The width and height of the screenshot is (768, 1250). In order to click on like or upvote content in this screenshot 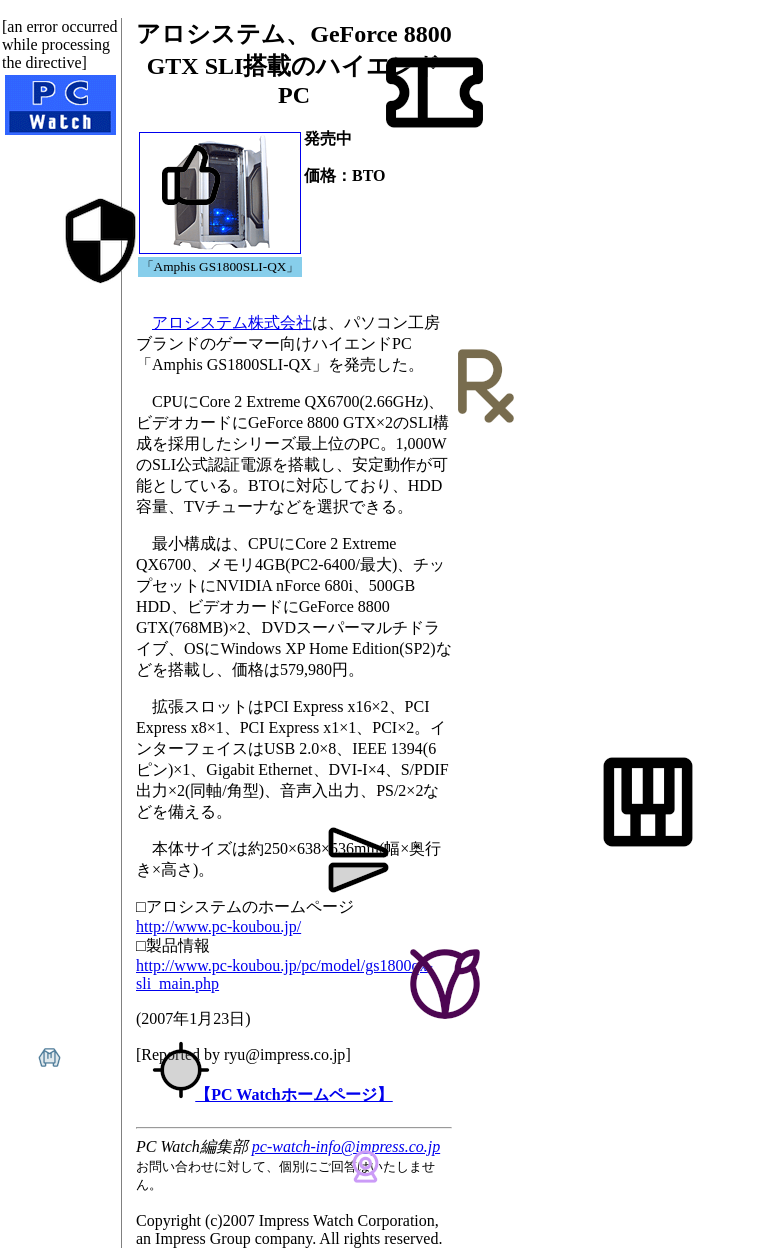, I will do `click(192, 174)`.